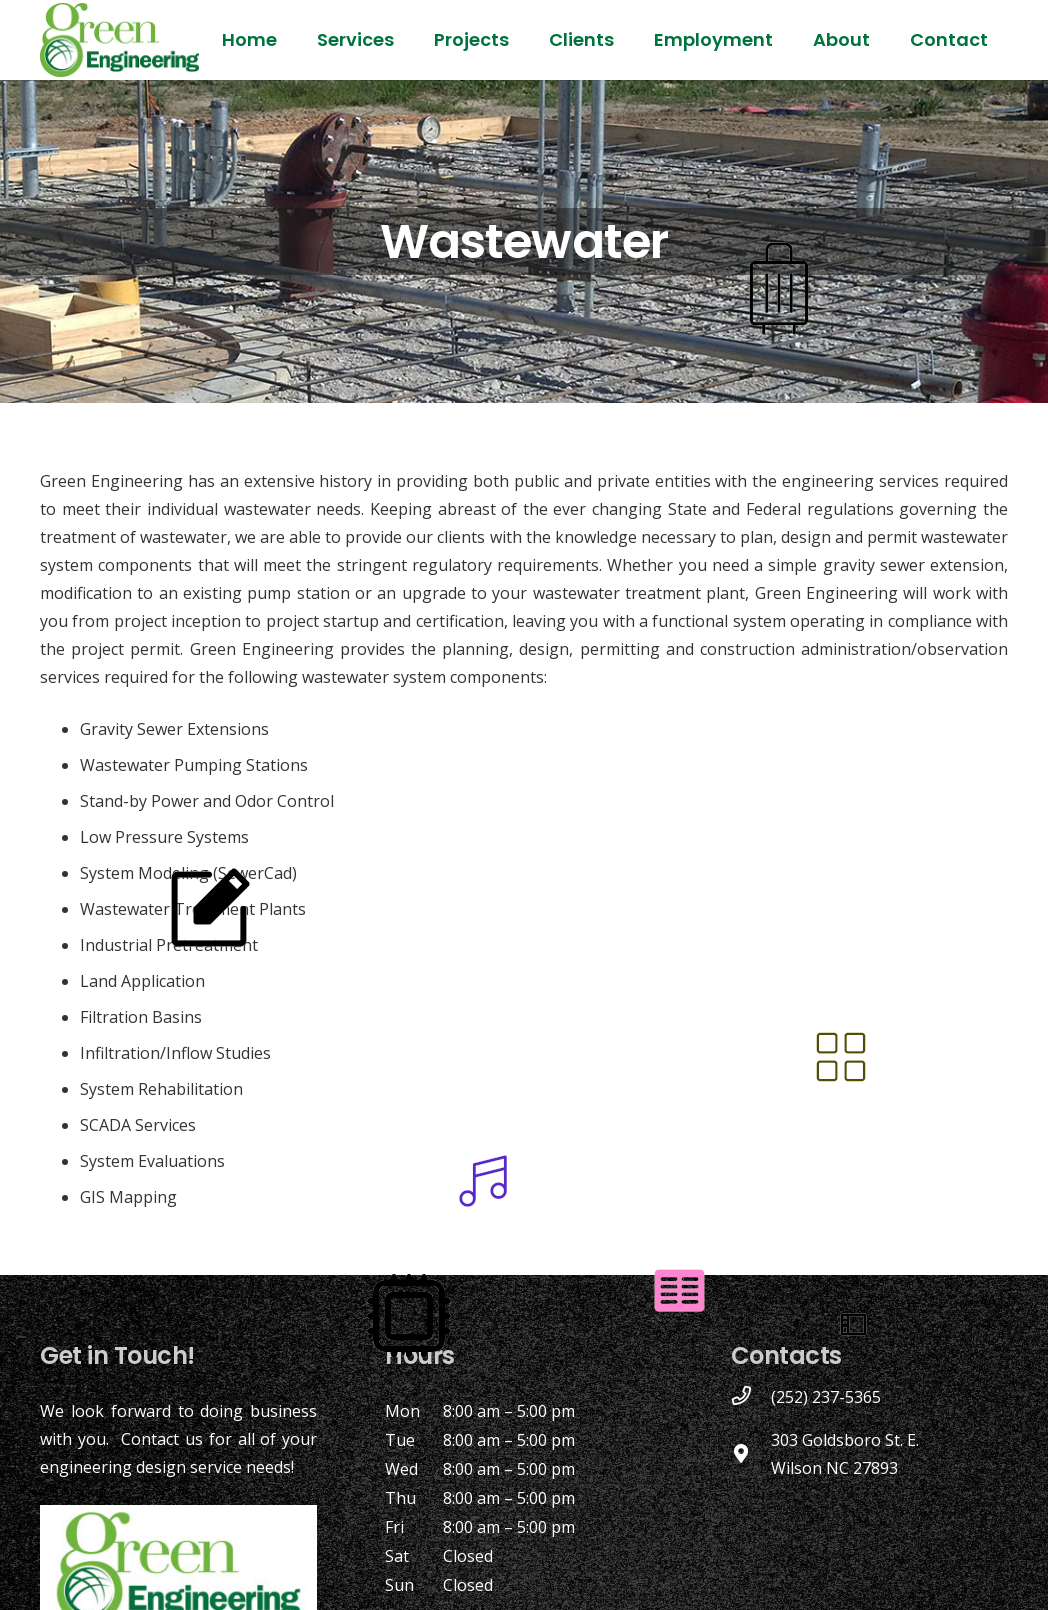 Image resolution: width=1048 pixels, height=1610 pixels. I want to click on access music library or audio player, so click(486, 1182).